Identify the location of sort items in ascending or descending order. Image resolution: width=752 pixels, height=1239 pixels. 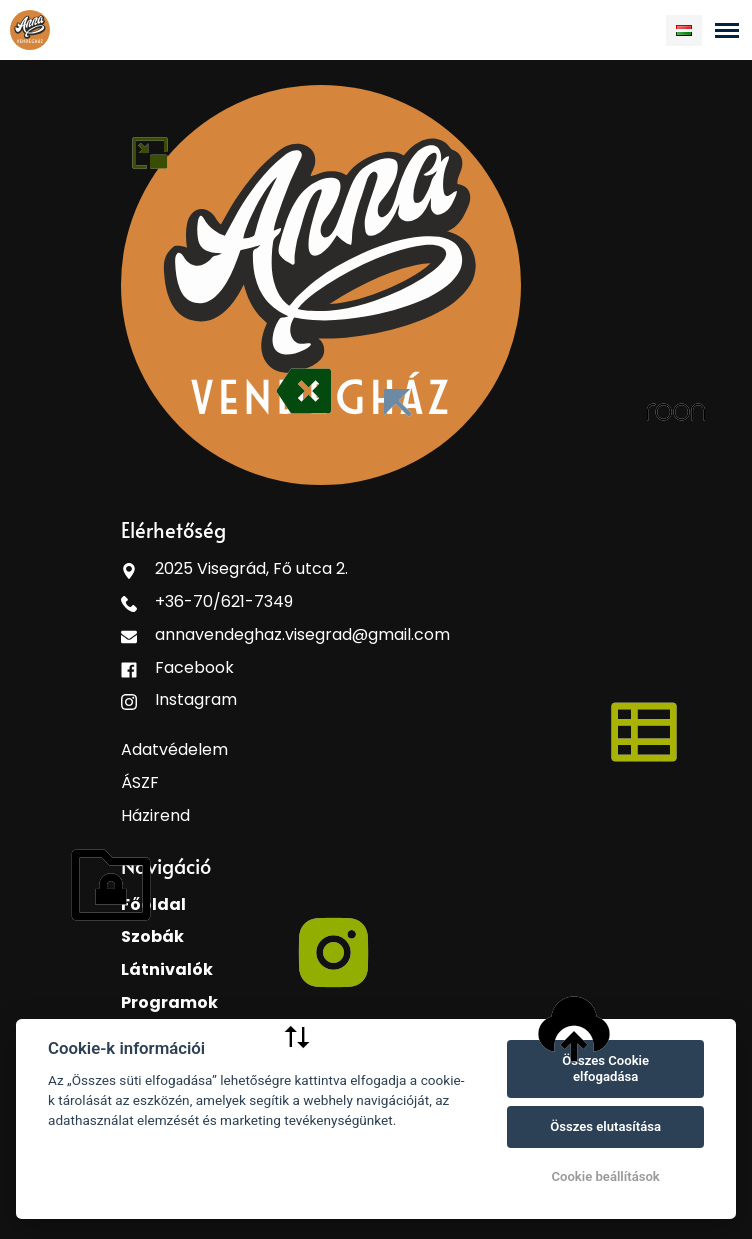
(297, 1037).